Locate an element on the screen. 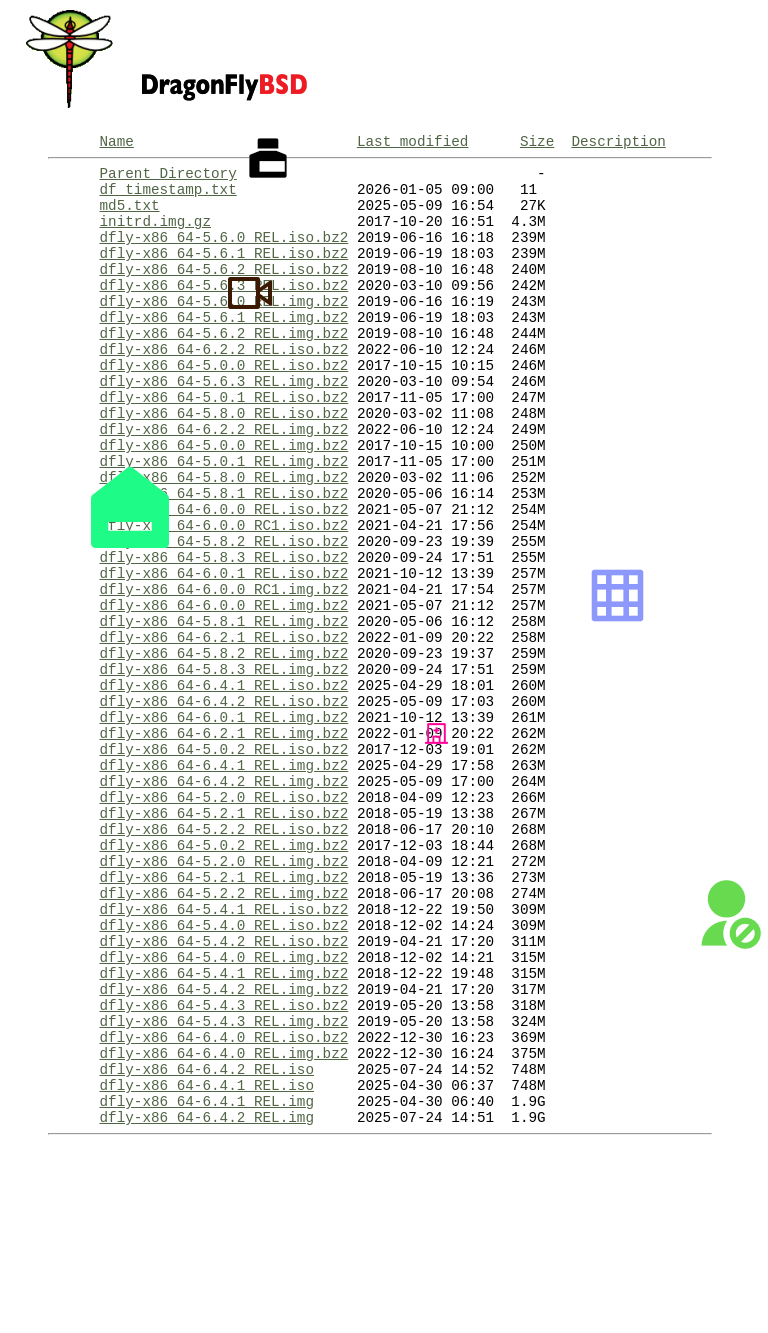 The height and width of the screenshot is (1333, 768). navigate to home screen is located at coordinates (130, 509).